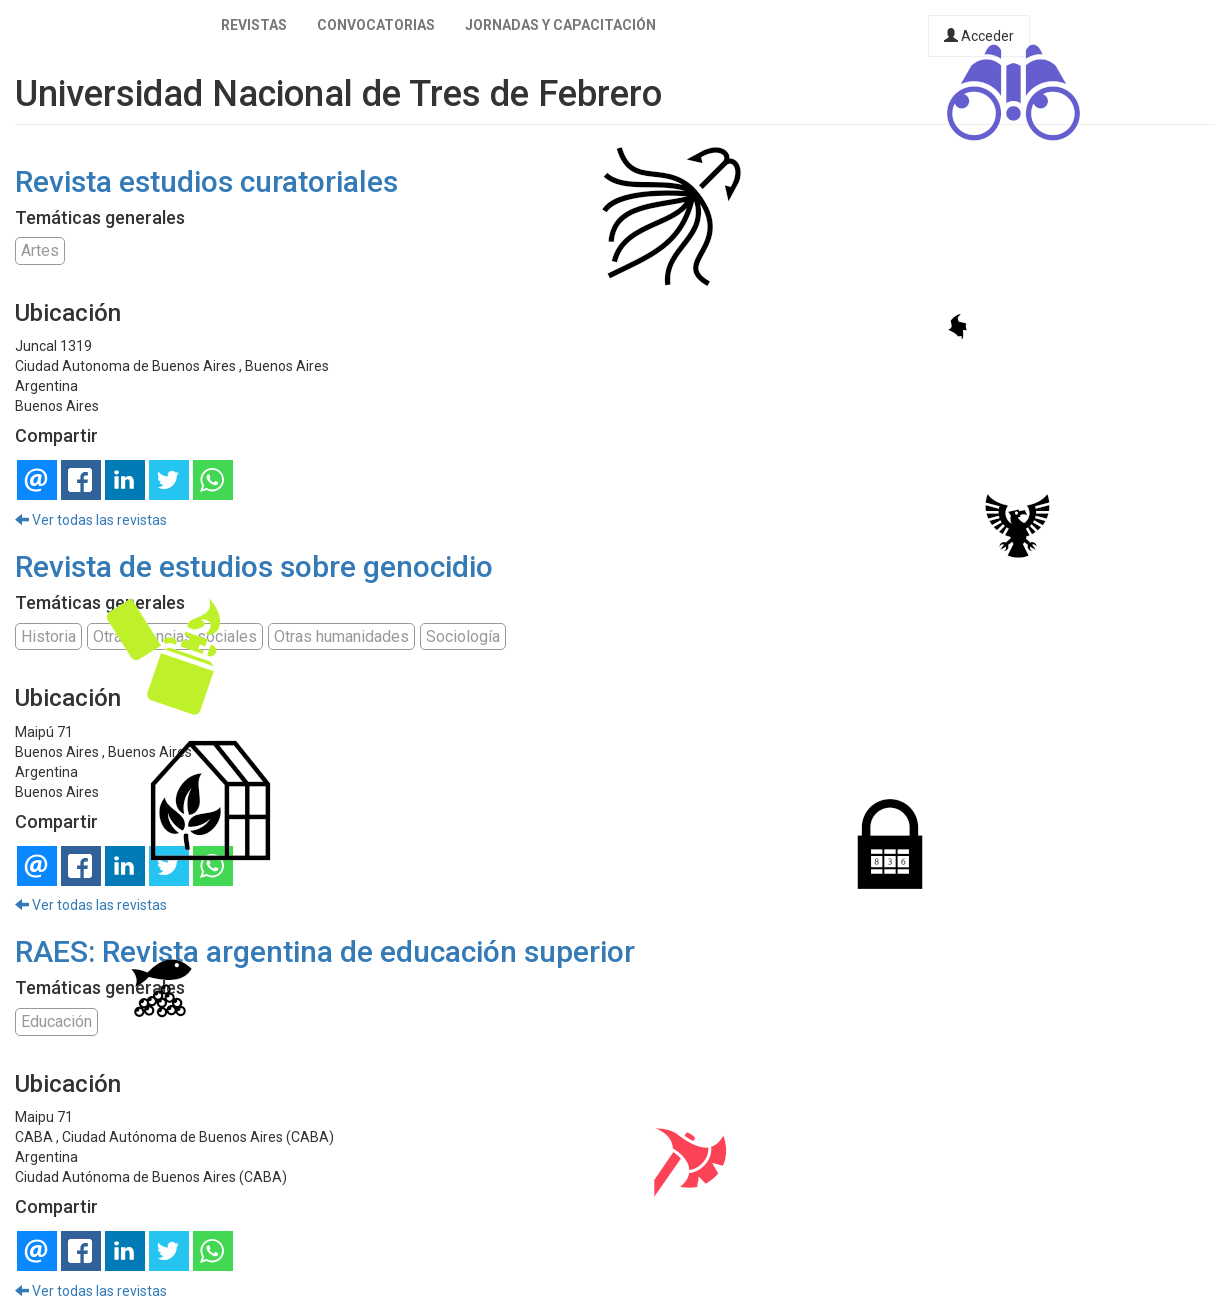 The image size is (1230, 1301). Describe the element at coordinates (890, 844) in the screenshot. I see `set or manage a security passcode` at that location.